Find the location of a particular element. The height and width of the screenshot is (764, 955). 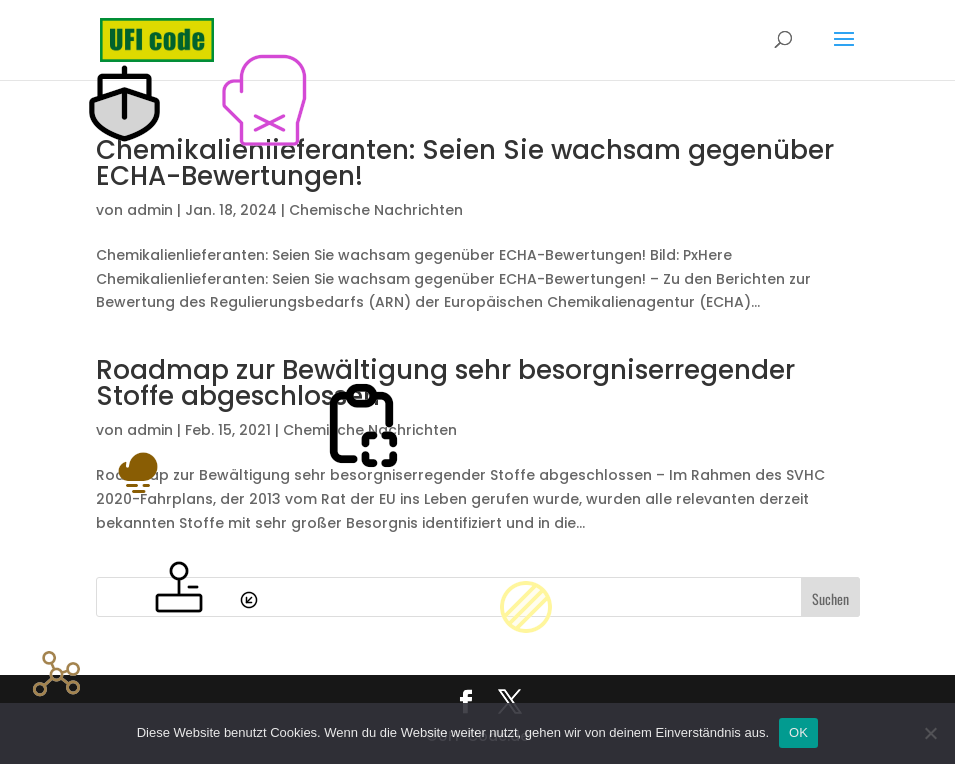

navigate to previous content or go back is located at coordinates (249, 600).